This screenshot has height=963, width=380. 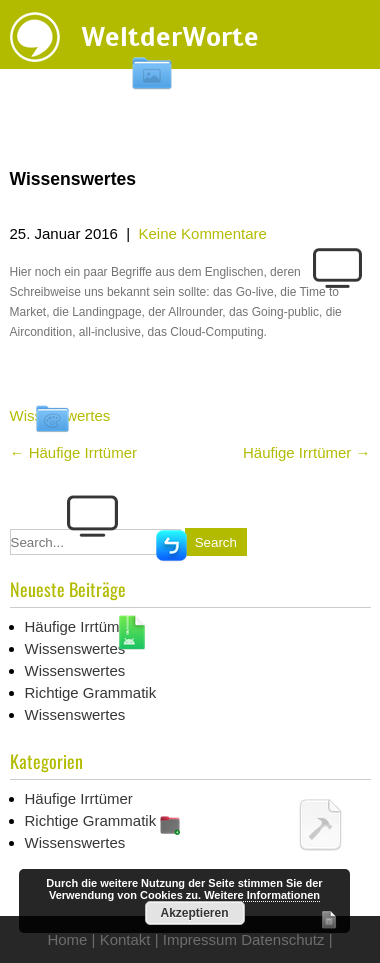 I want to click on open a kvtml vocabulary file, so click(x=329, y=920).